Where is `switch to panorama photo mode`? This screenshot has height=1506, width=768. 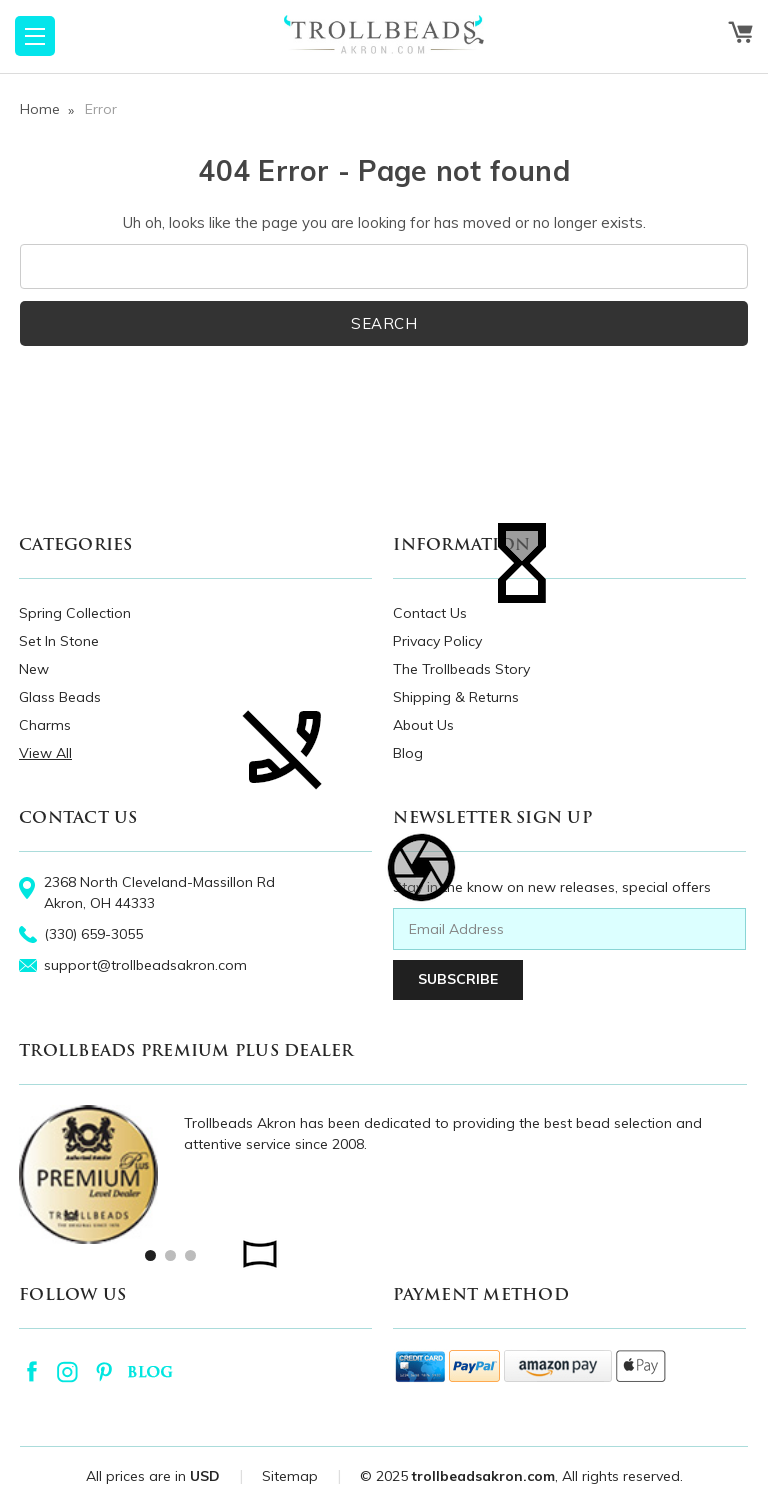
switch to panorama photo mode is located at coordinates (260, 1254).